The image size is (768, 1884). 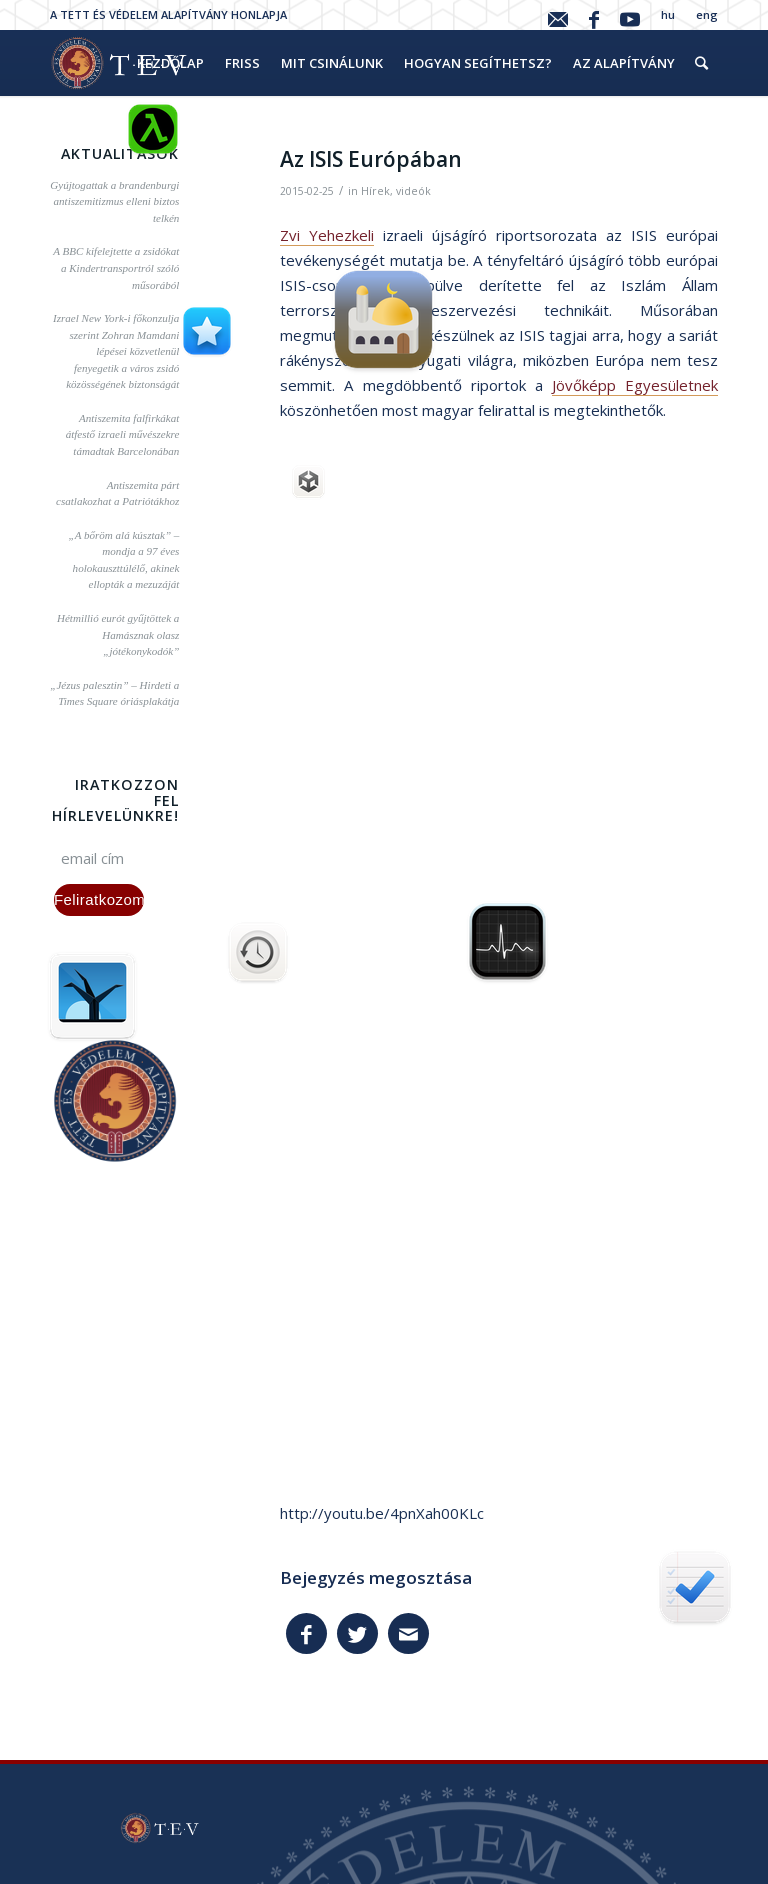 What do you see at coordinates (92, 996) in the screenshot?
I see `open shotwell photo manager` at bounding box center [92, 996].